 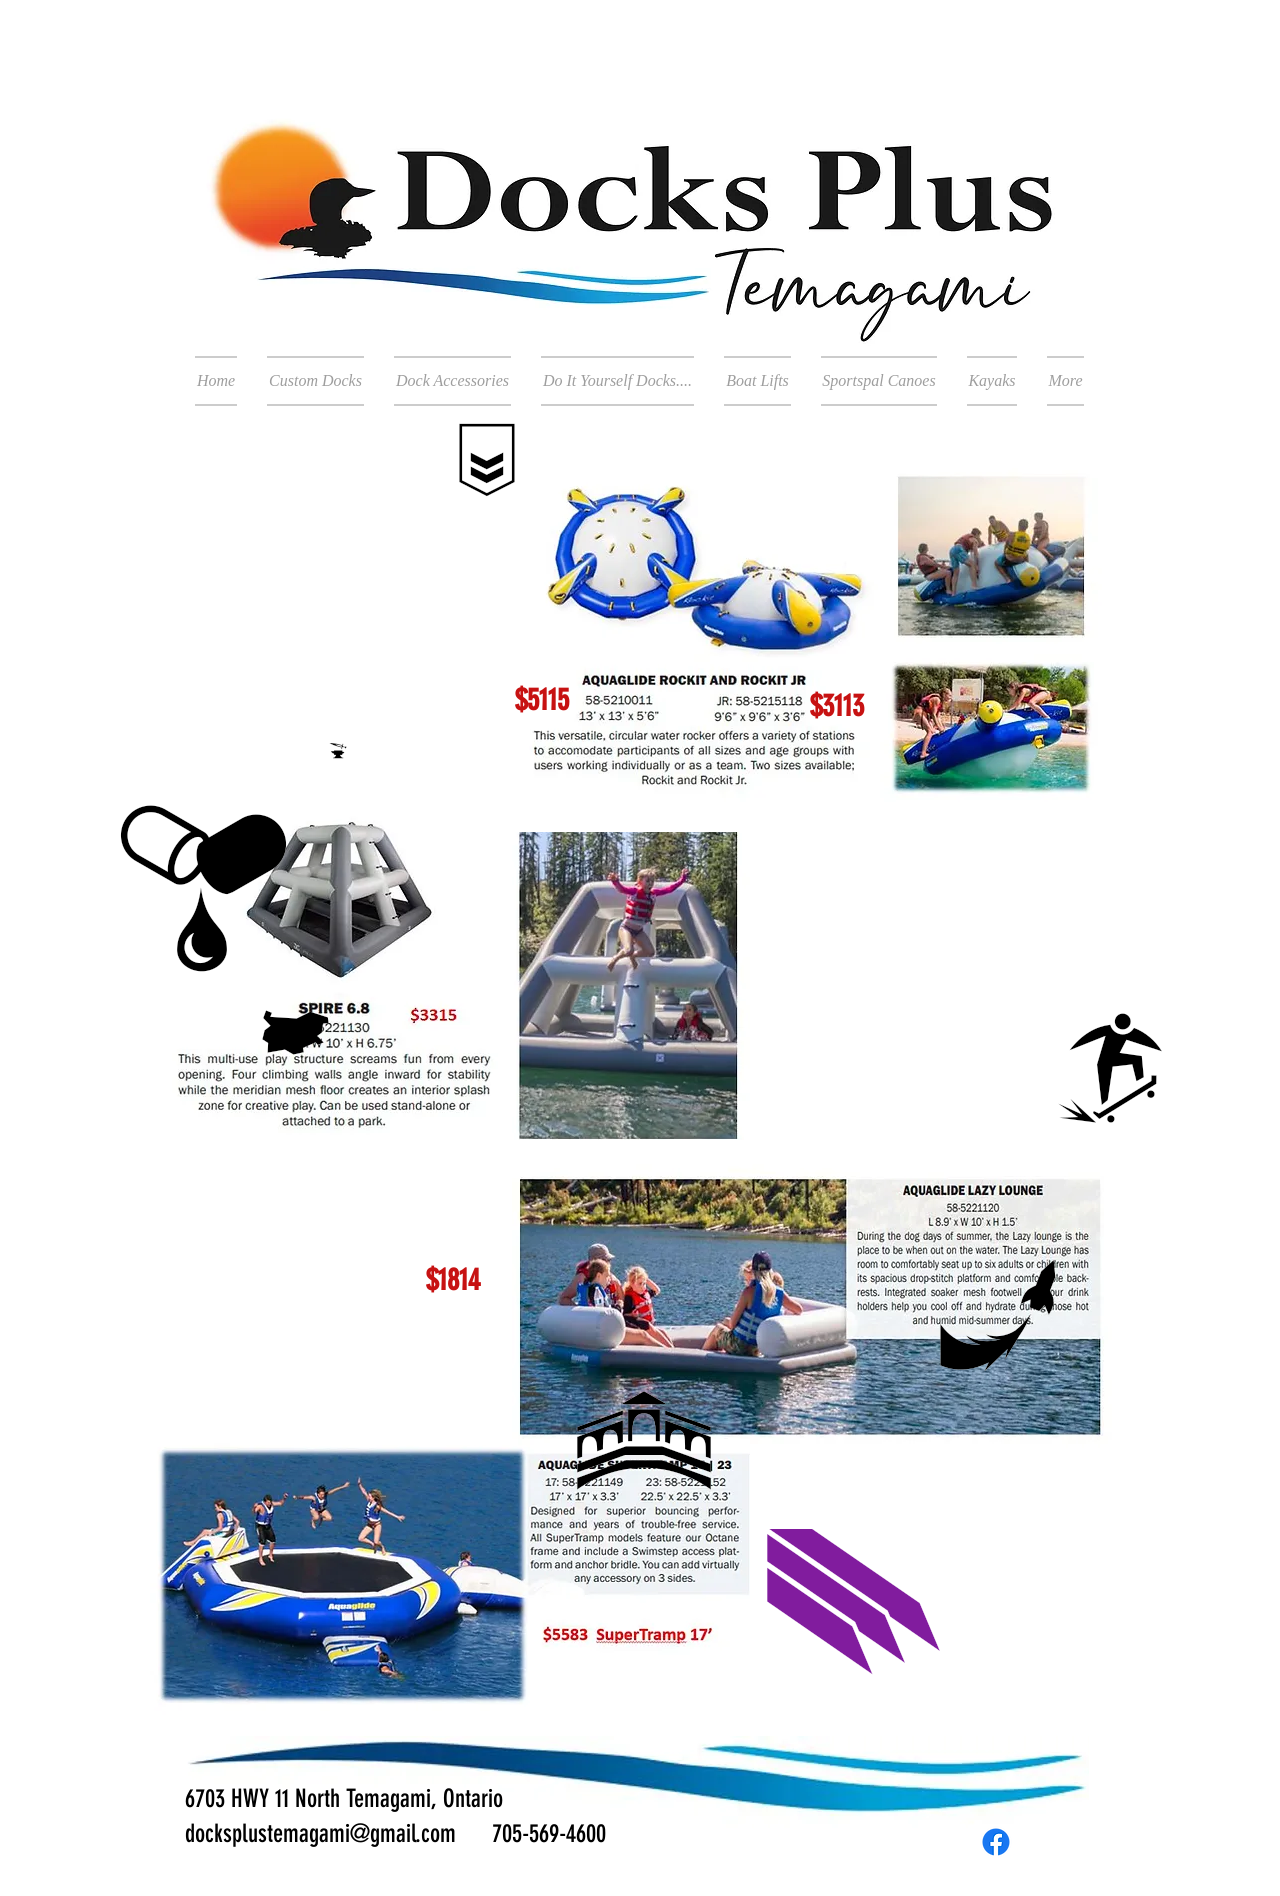 I want to click on access skateboarding games or activities, so click(x=1112, y=1067).